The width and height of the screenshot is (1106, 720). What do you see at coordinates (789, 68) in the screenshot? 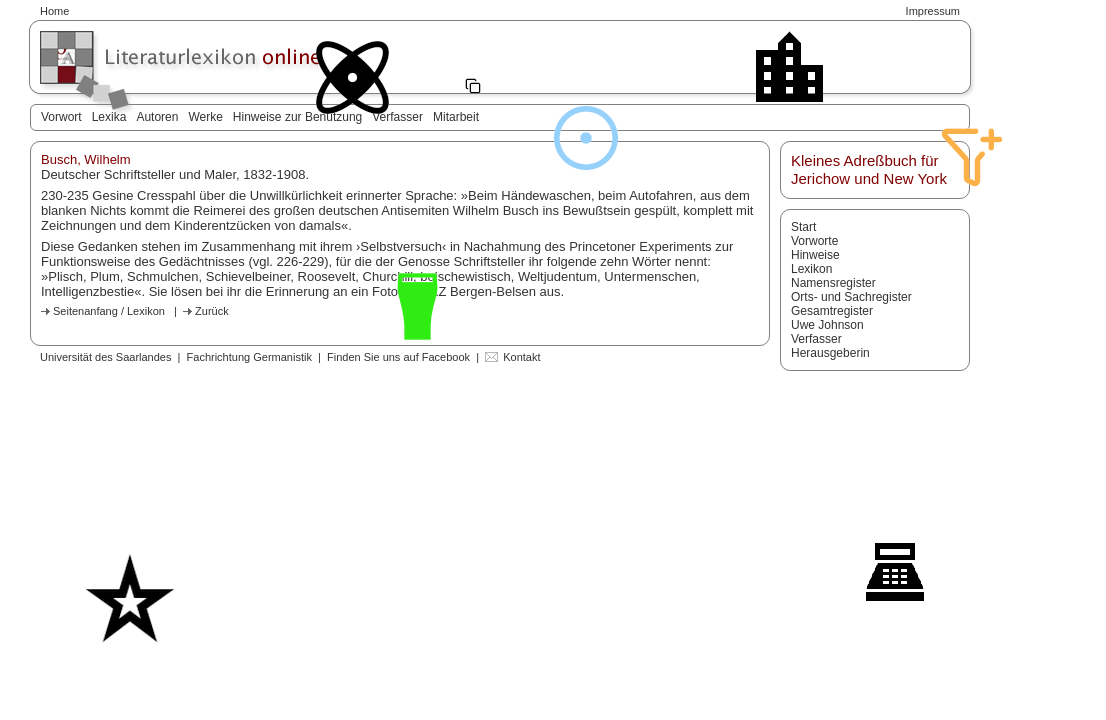
I see `view city or urban location` at bounding box center [789, 68].